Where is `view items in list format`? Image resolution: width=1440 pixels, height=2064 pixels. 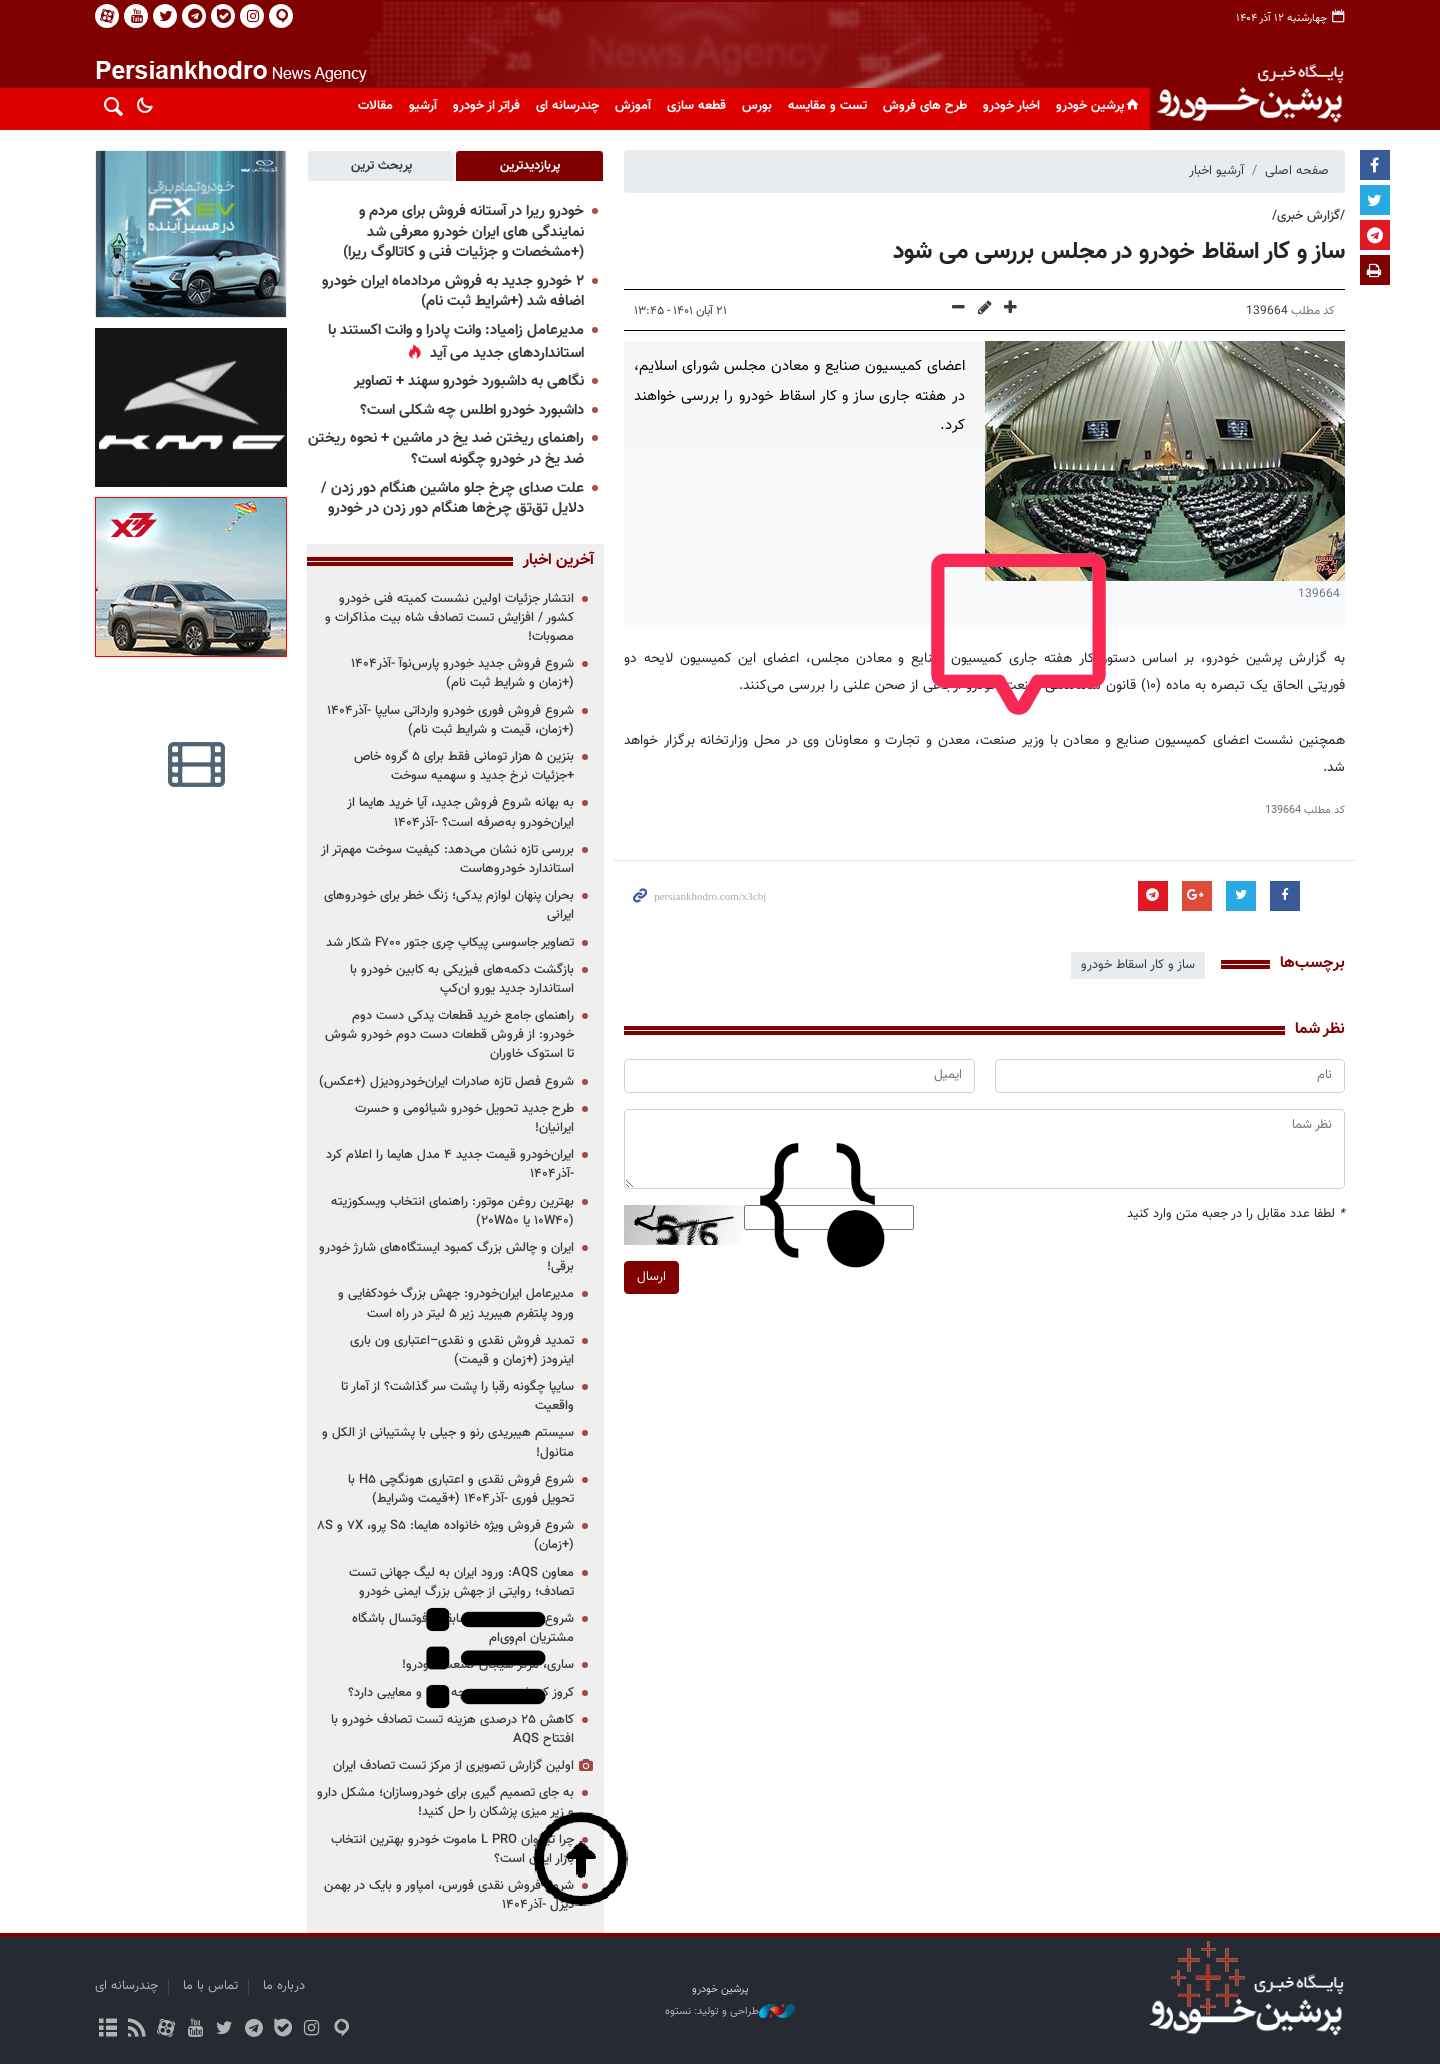
view items in list format is located at coordinates (484, 1658).